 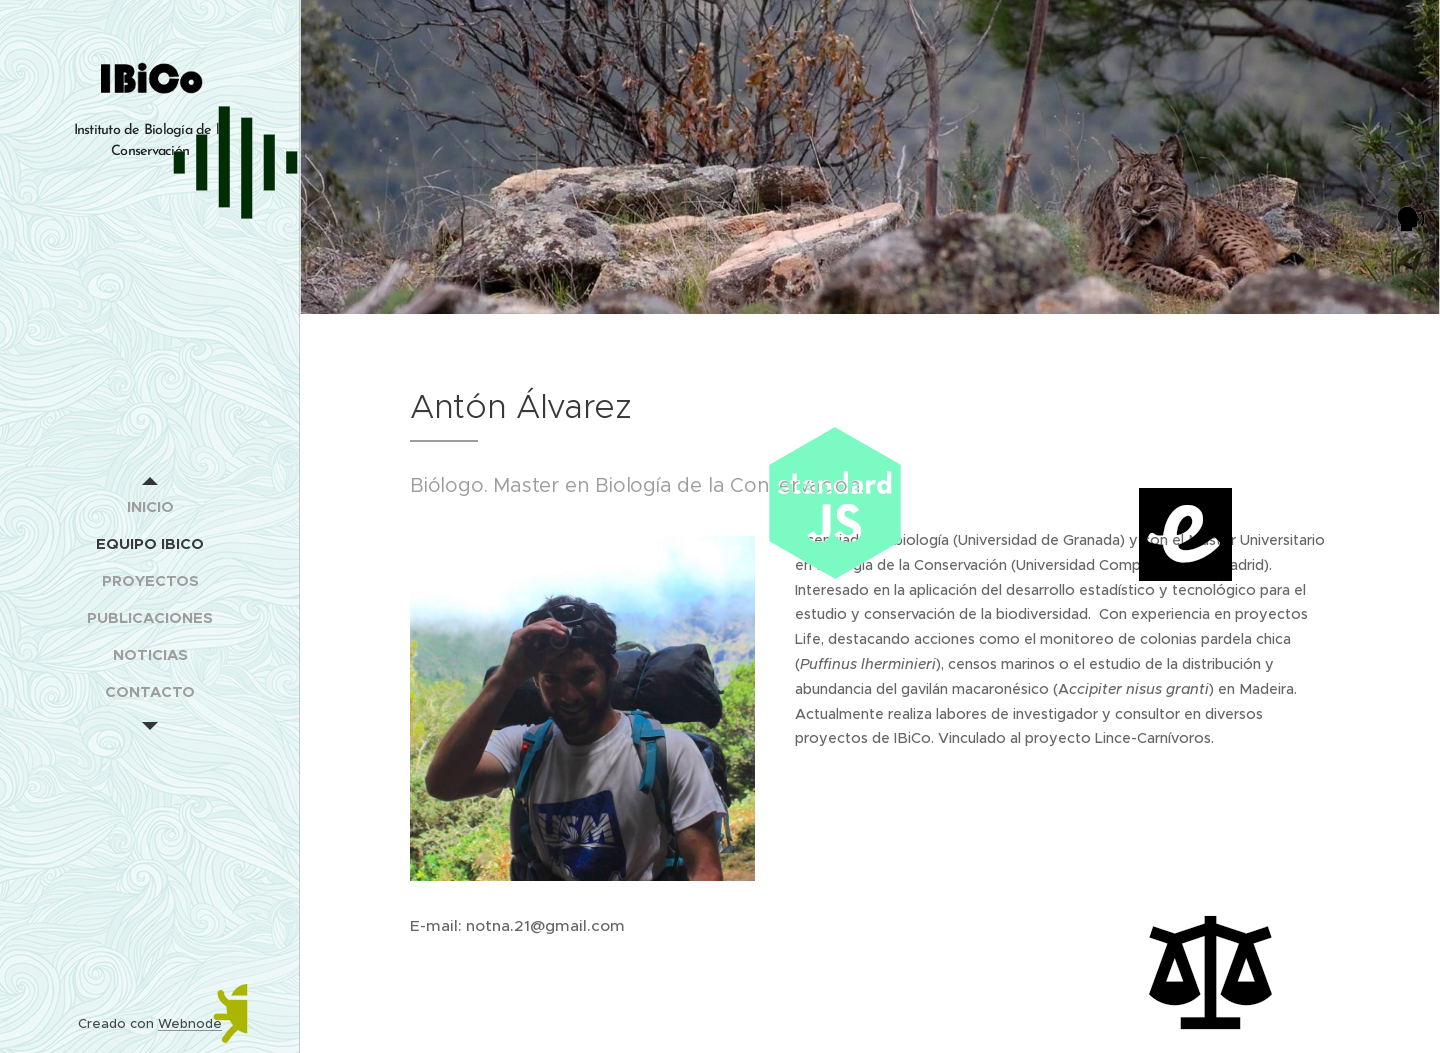 I want to click on voice recognition or audio input active, so click(x=235, y=162).